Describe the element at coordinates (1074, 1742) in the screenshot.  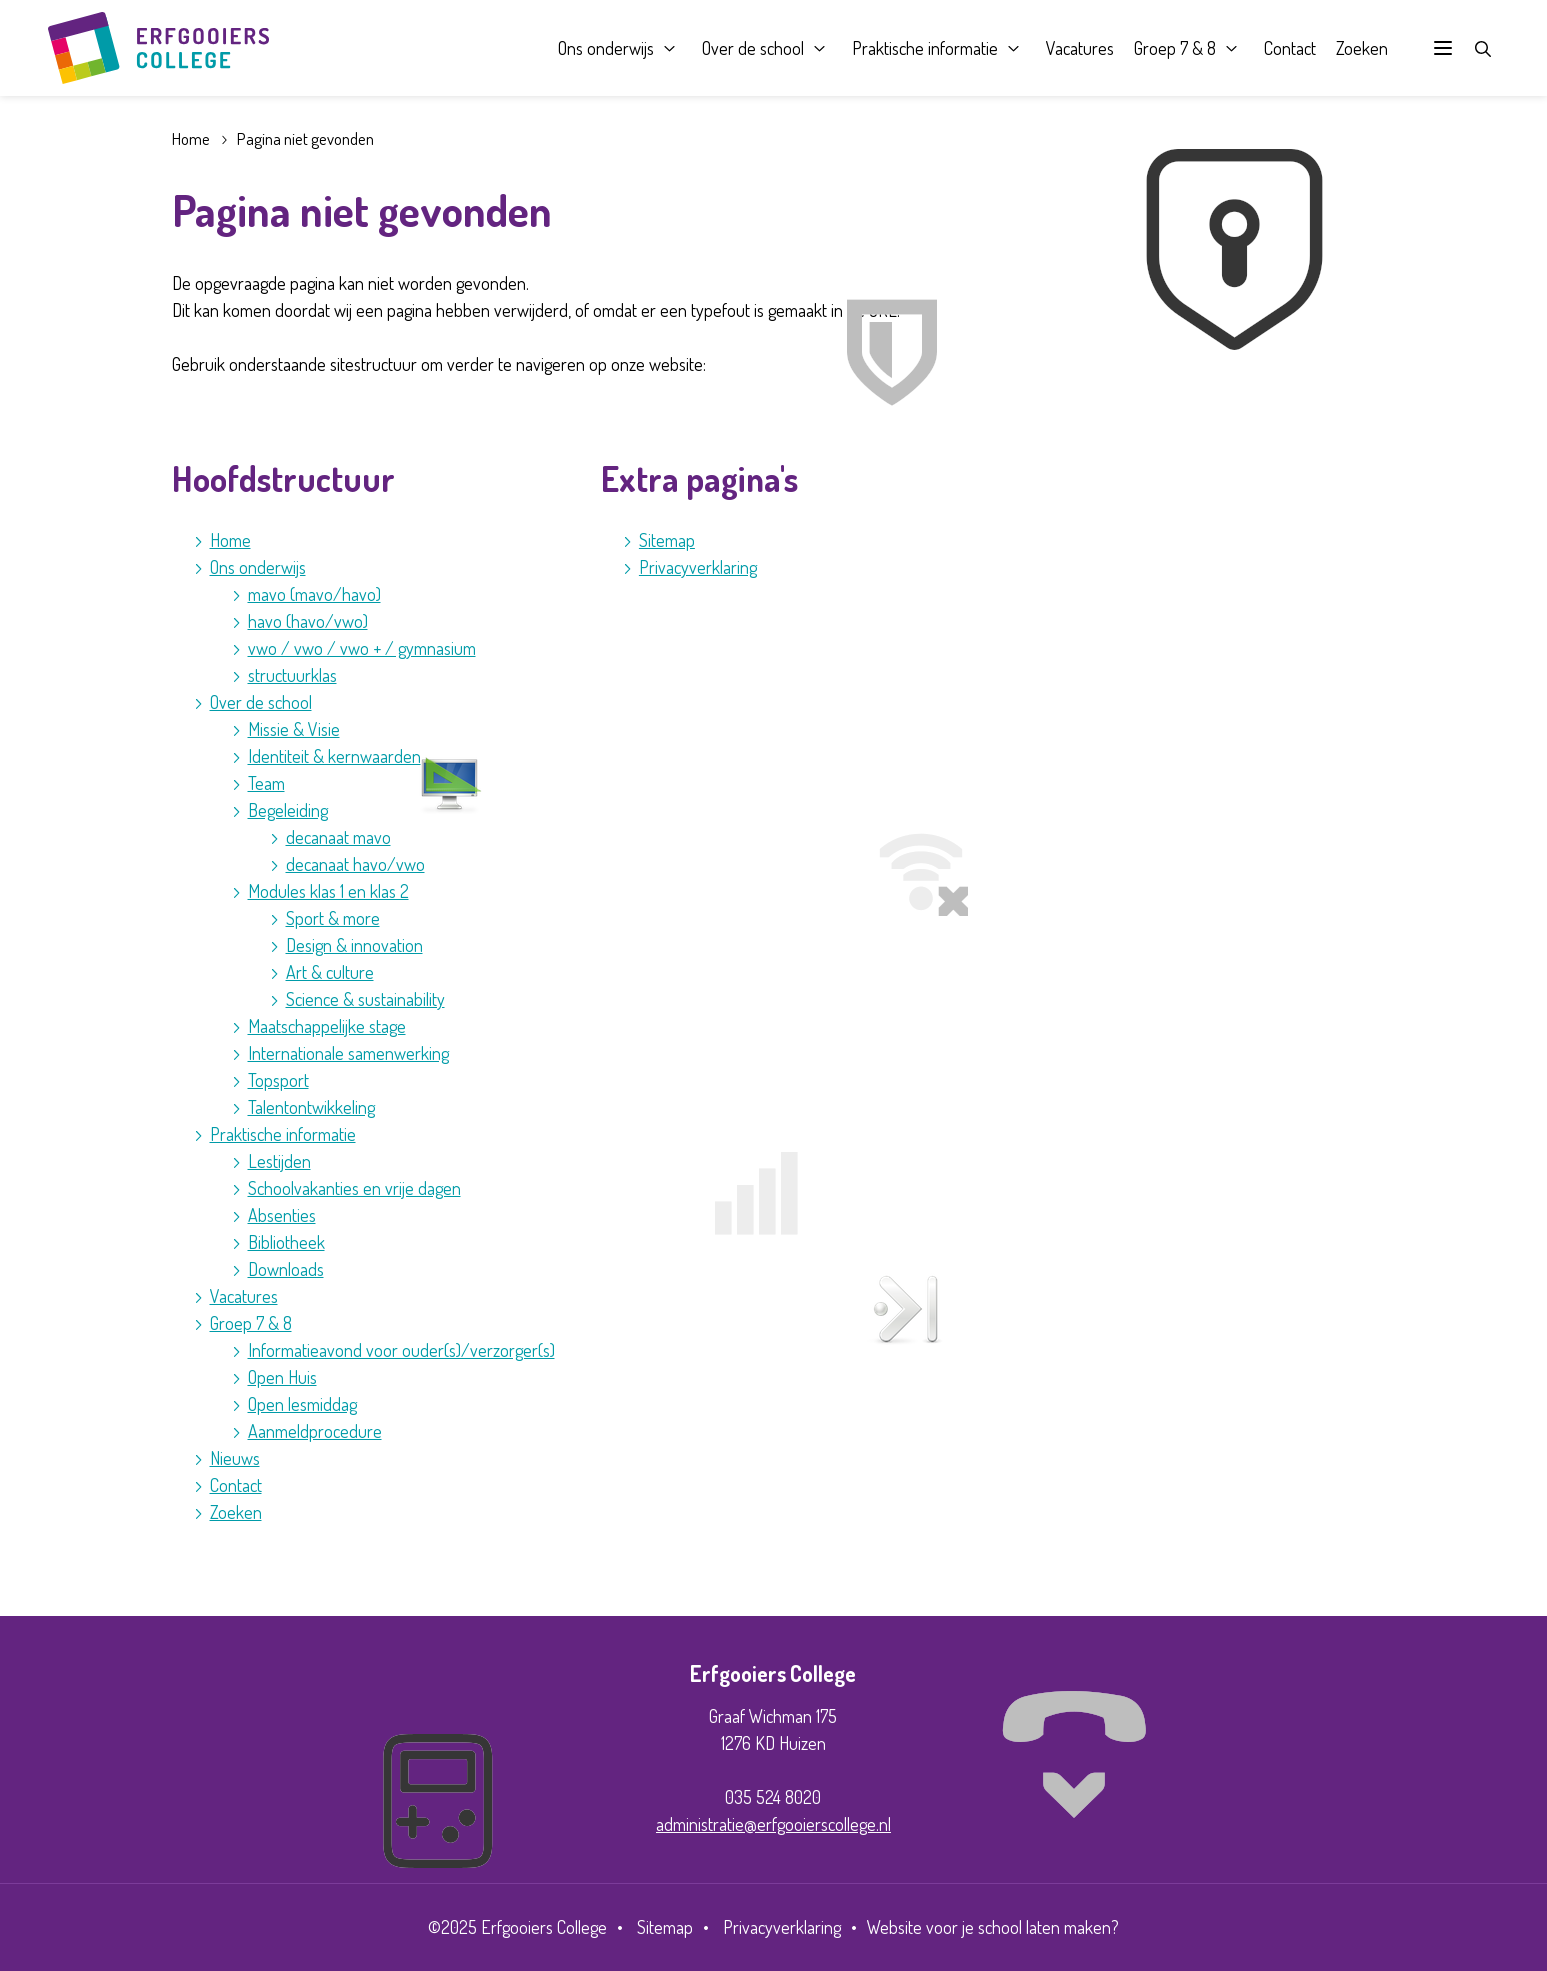
I see `end or hang up a call` at that location.